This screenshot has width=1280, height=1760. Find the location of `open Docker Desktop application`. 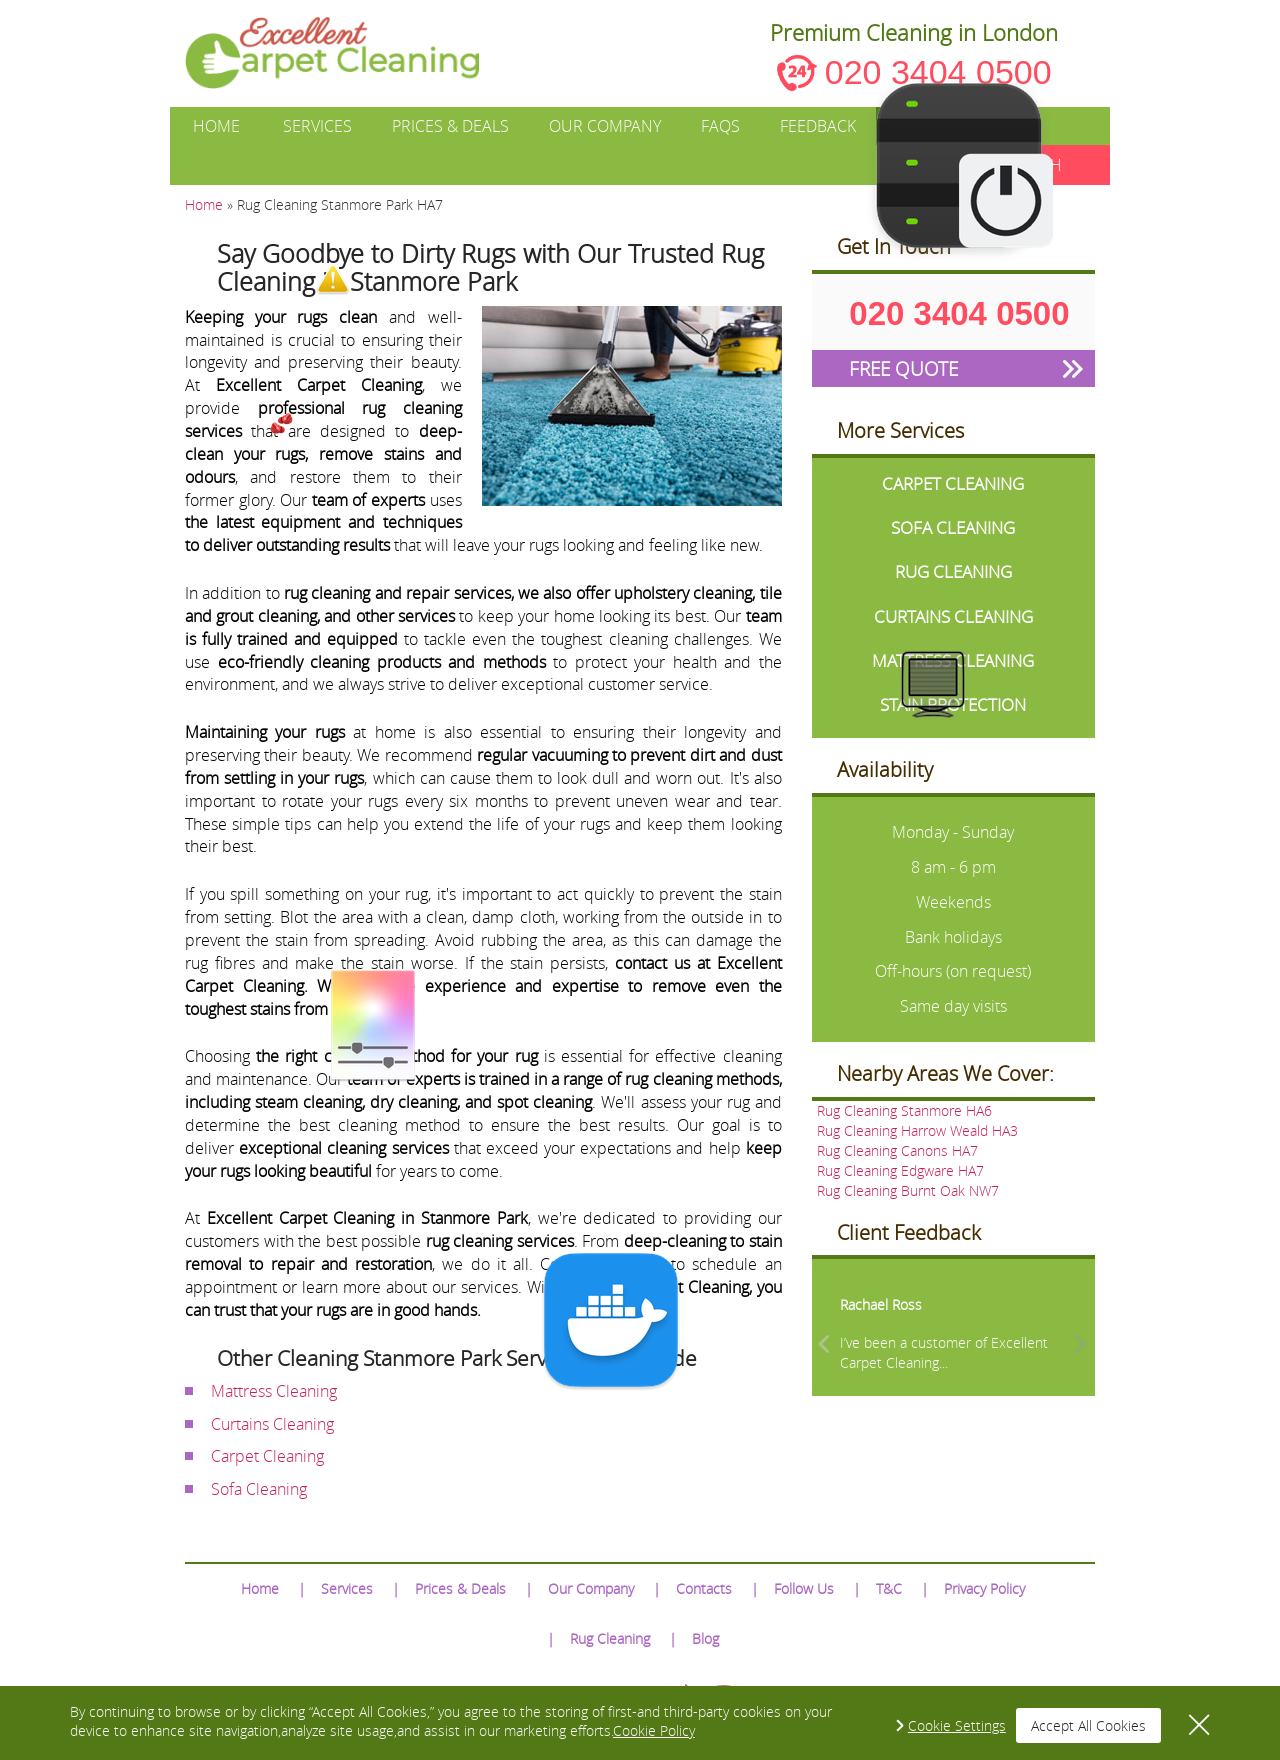

open Docker Desktop application is located at coordinates (611, 1320).